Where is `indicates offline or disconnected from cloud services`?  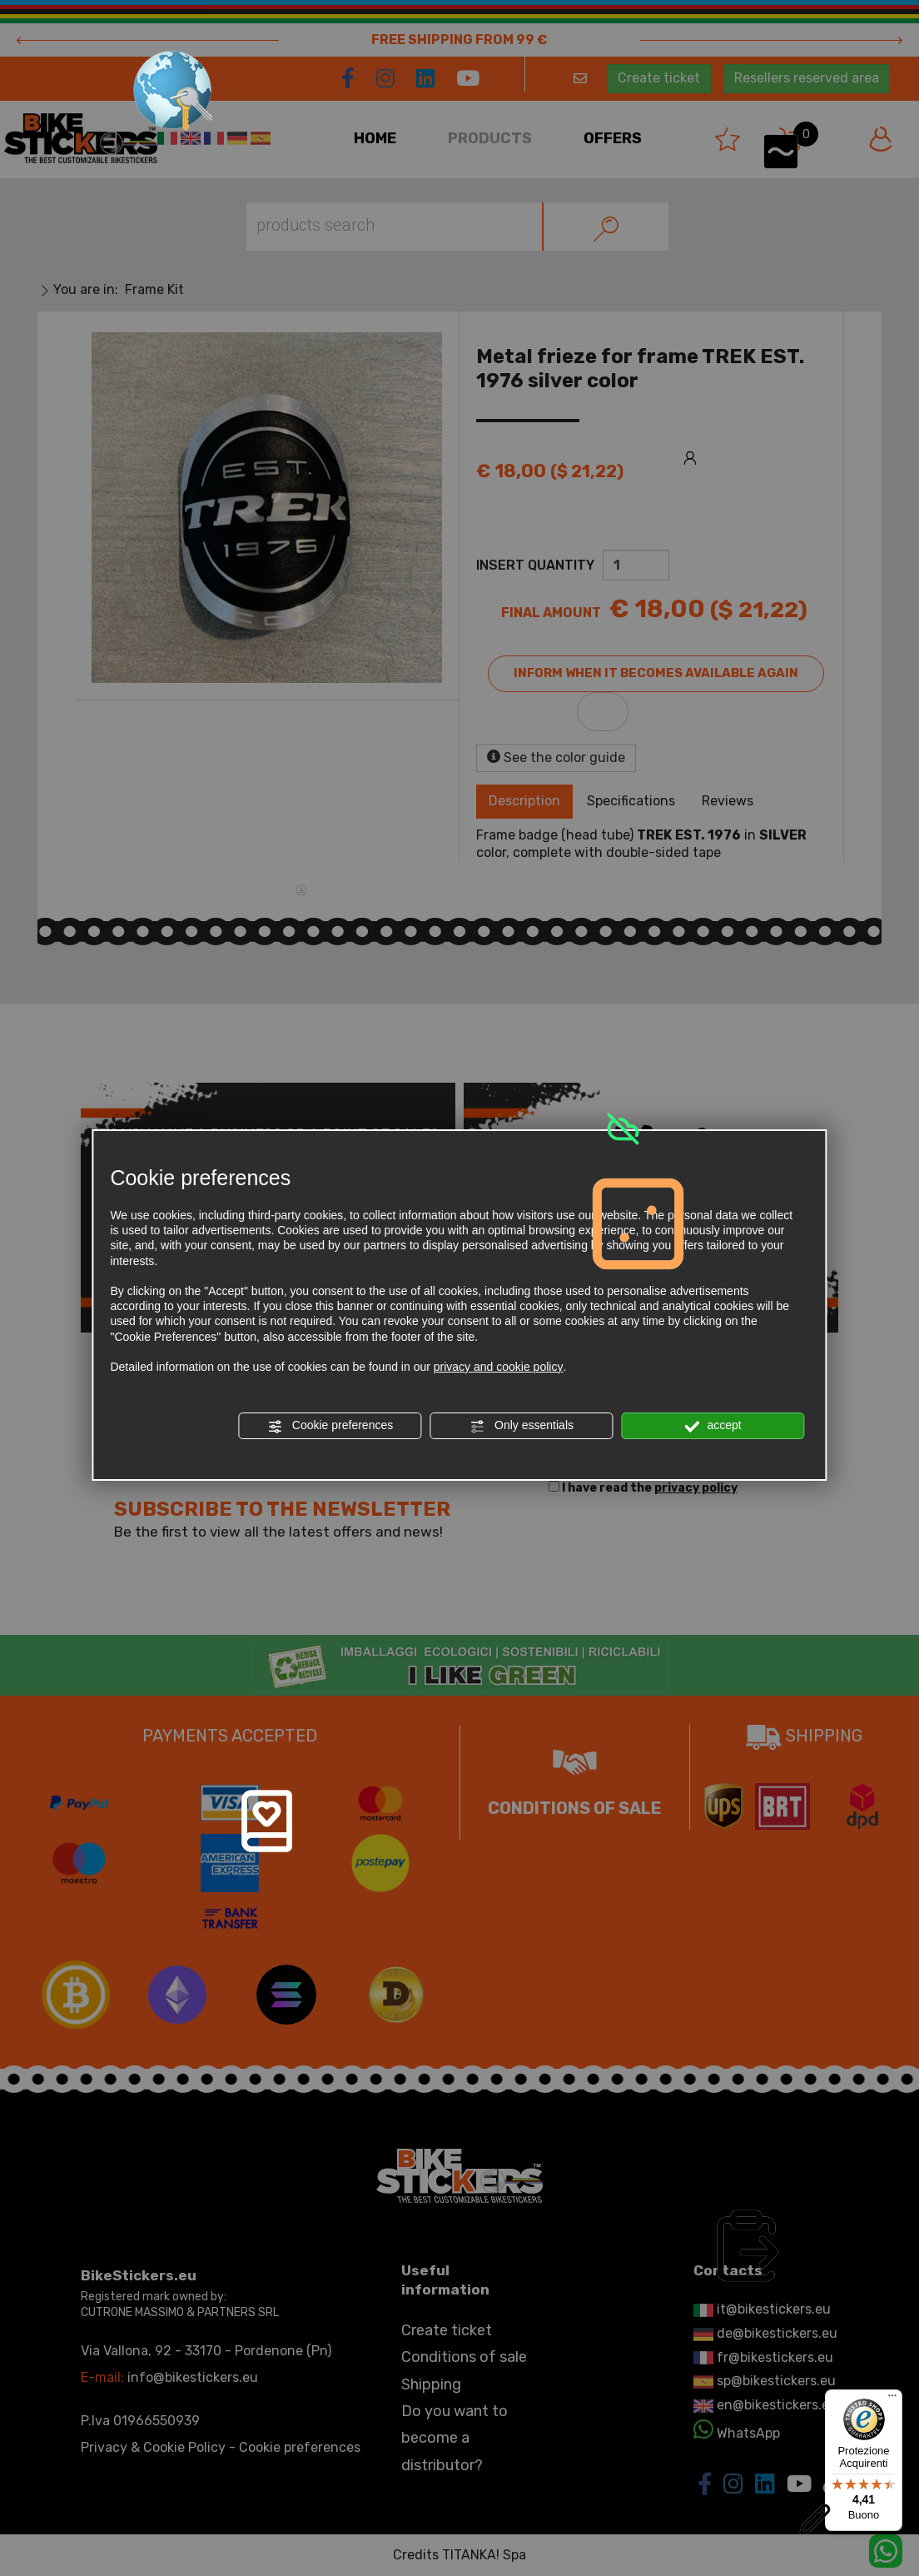 indicates offline or disconnected from cloud services is located at coordinates (623, 1129).